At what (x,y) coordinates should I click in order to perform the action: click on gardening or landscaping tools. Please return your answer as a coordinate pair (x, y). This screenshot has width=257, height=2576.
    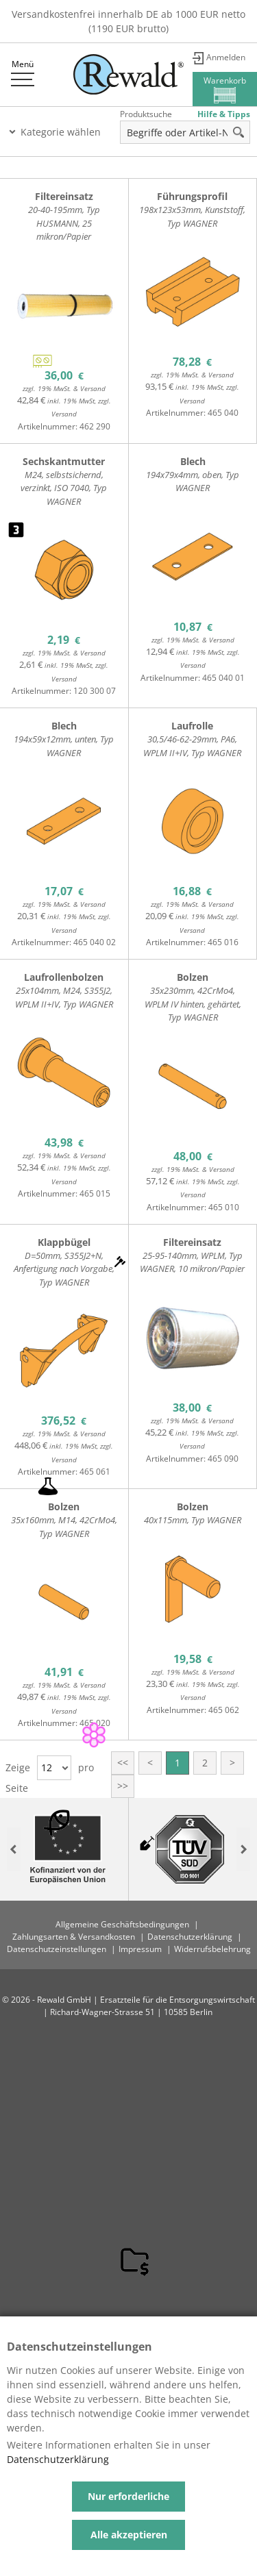
    Looking at the image, I should click on (147, 1843).